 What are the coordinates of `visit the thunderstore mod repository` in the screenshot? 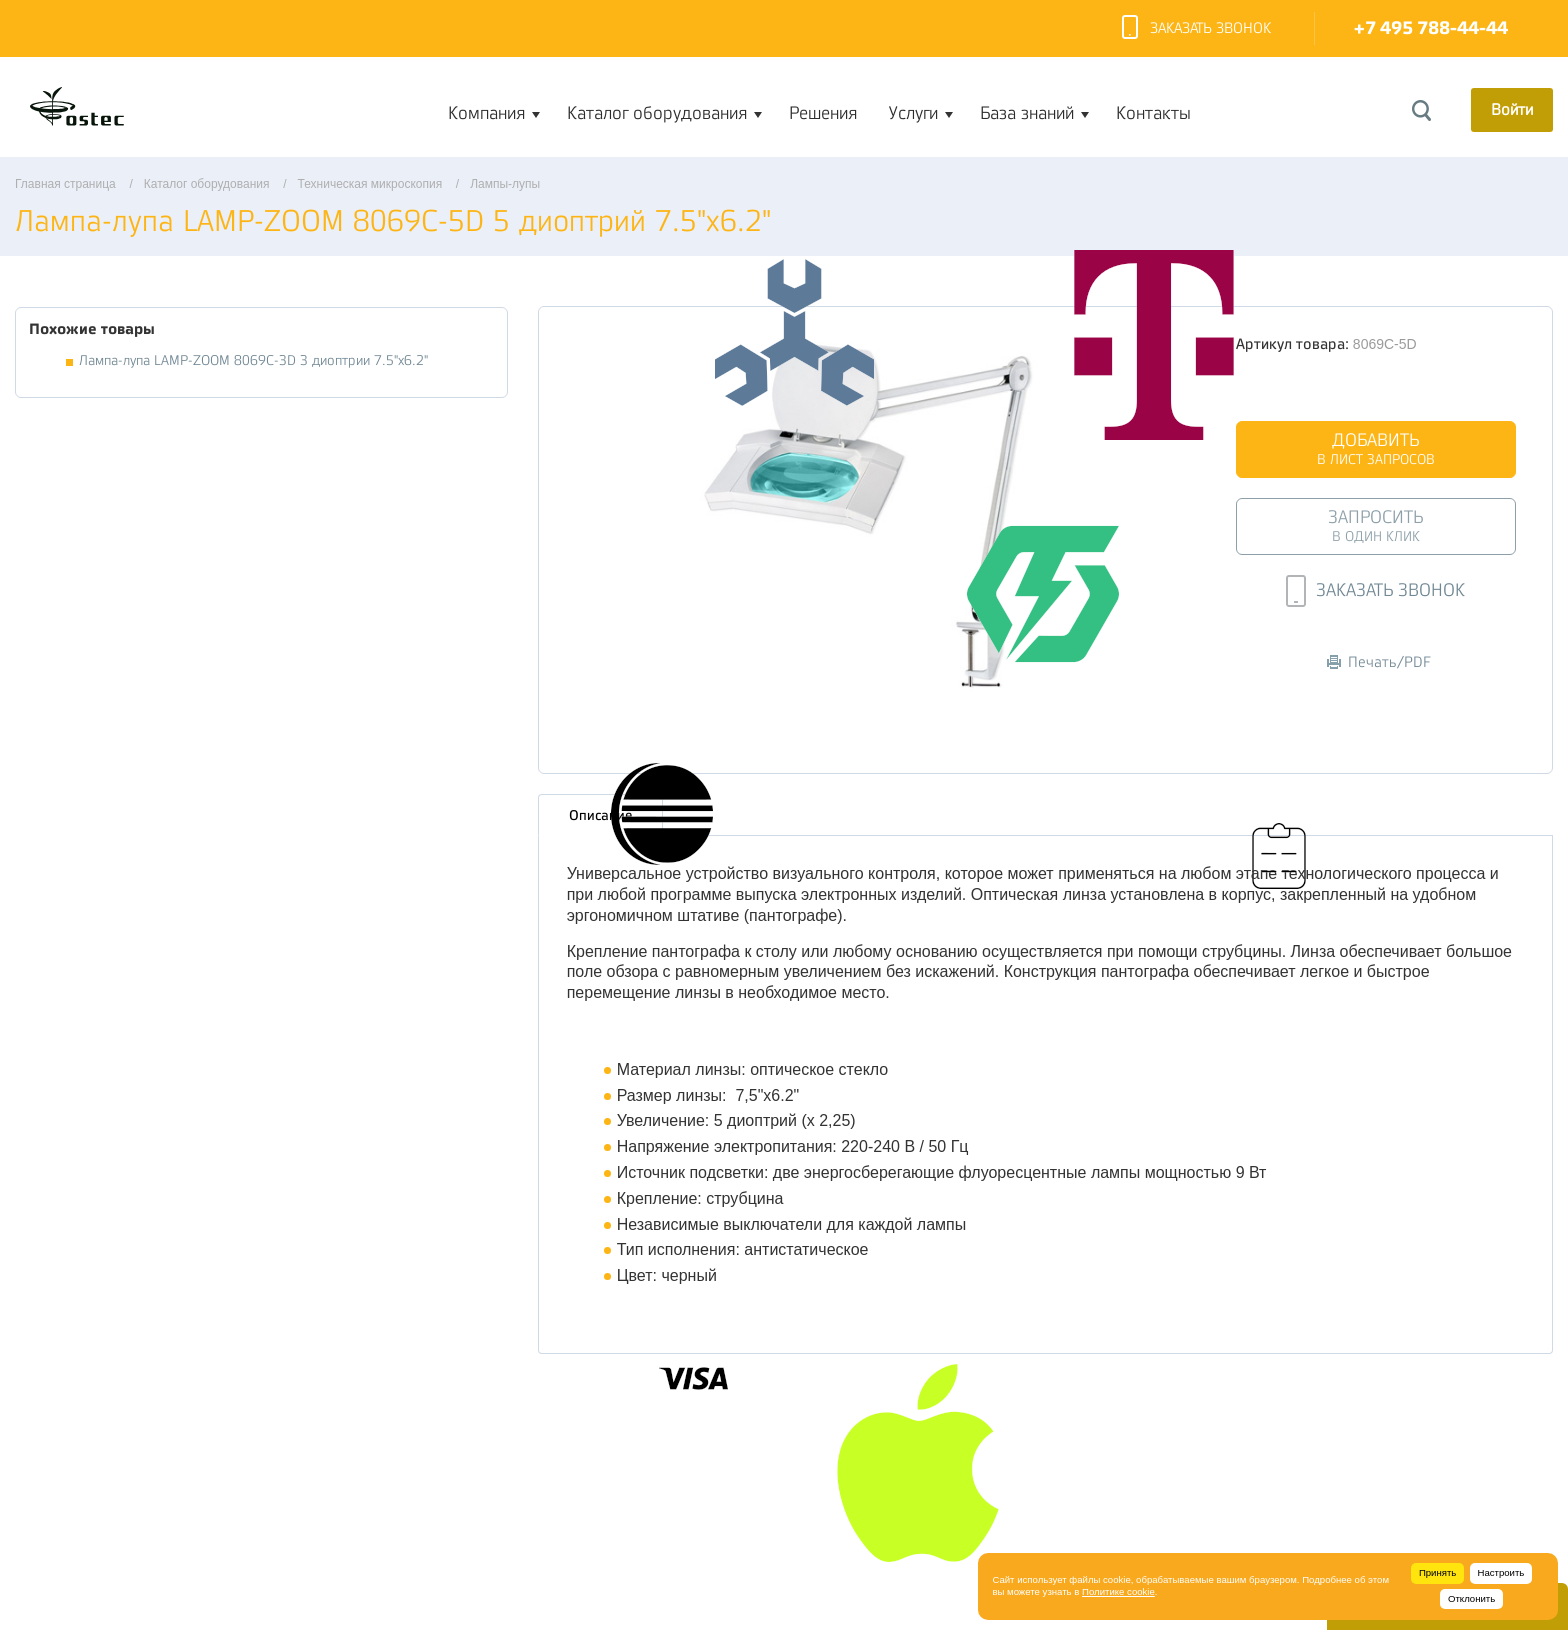 It's located at (1043, 594).